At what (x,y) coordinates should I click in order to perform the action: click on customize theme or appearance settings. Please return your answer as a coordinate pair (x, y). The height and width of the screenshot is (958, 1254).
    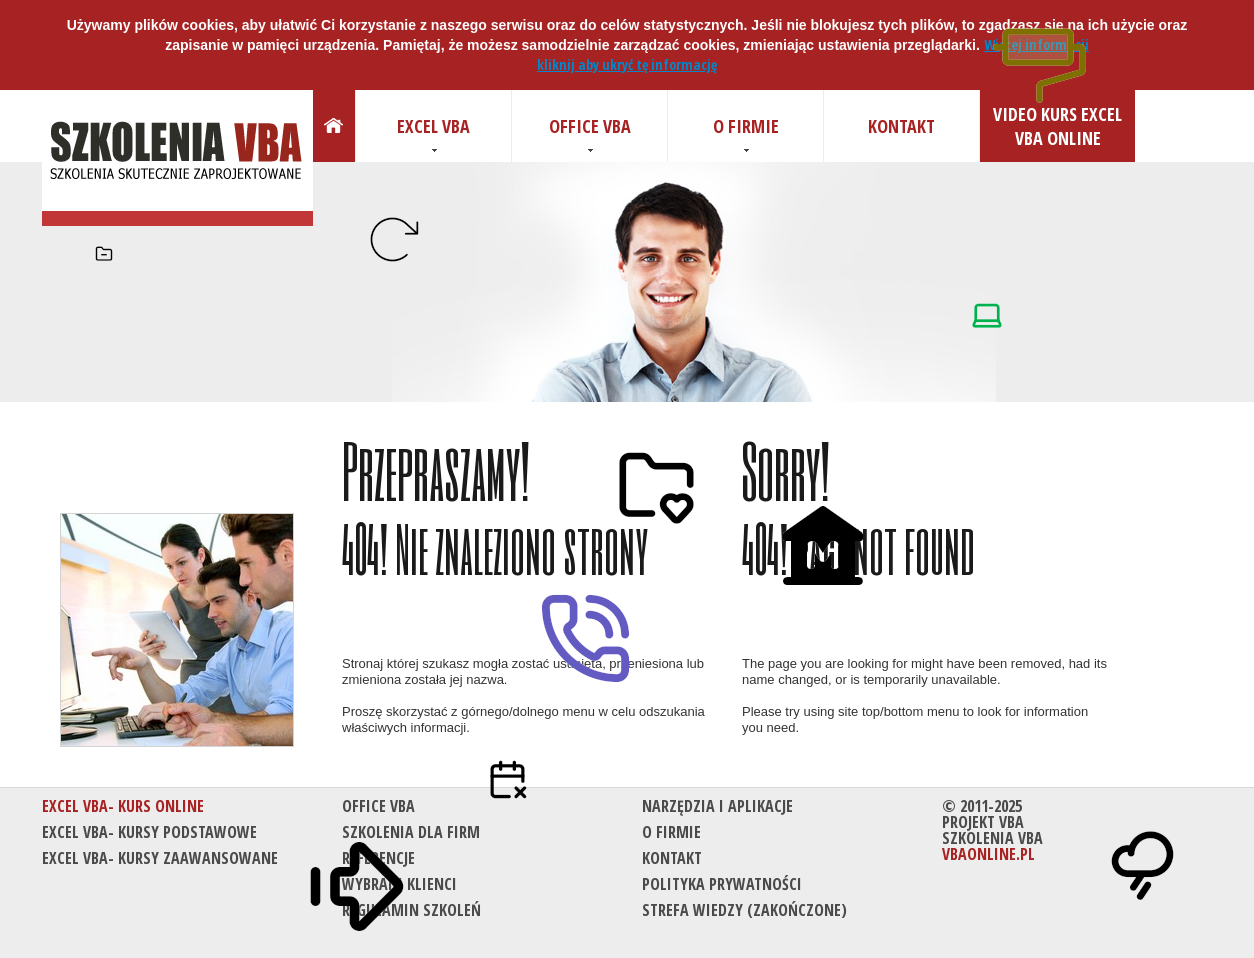
    Looking at the image, I should click on (1039, 59).